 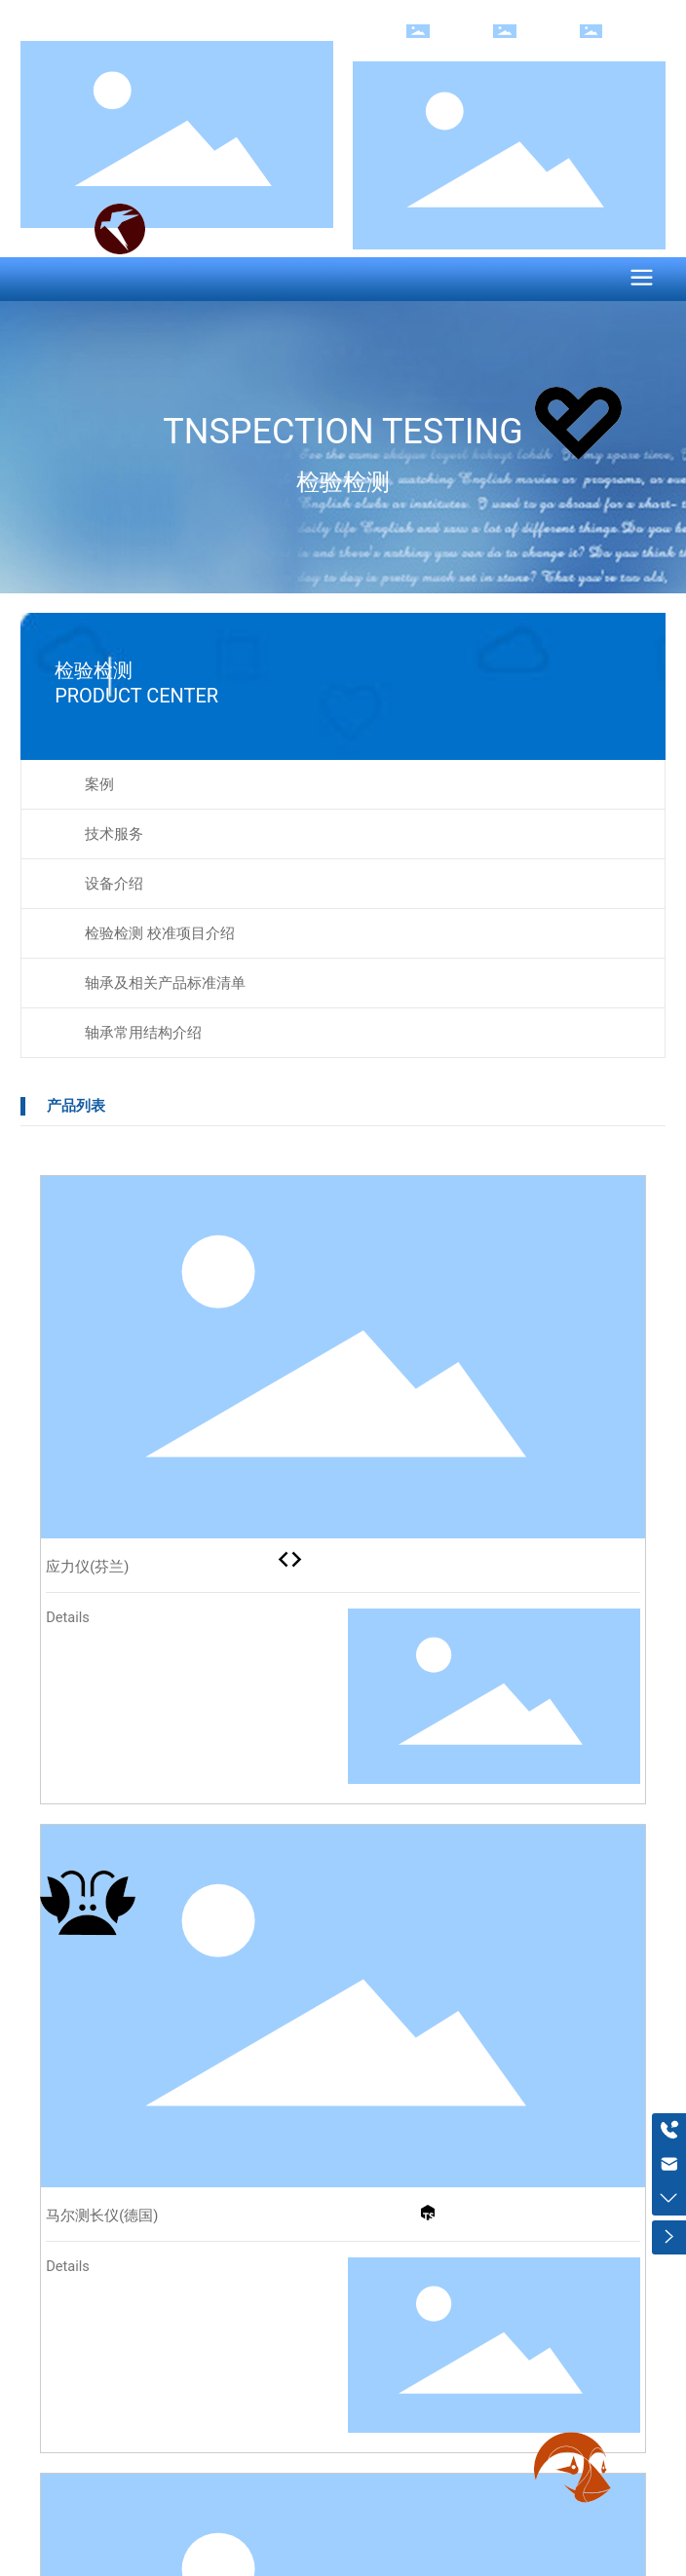 I want to click on prestashop e-commerce platform logo, so click(x=572, y=2467).